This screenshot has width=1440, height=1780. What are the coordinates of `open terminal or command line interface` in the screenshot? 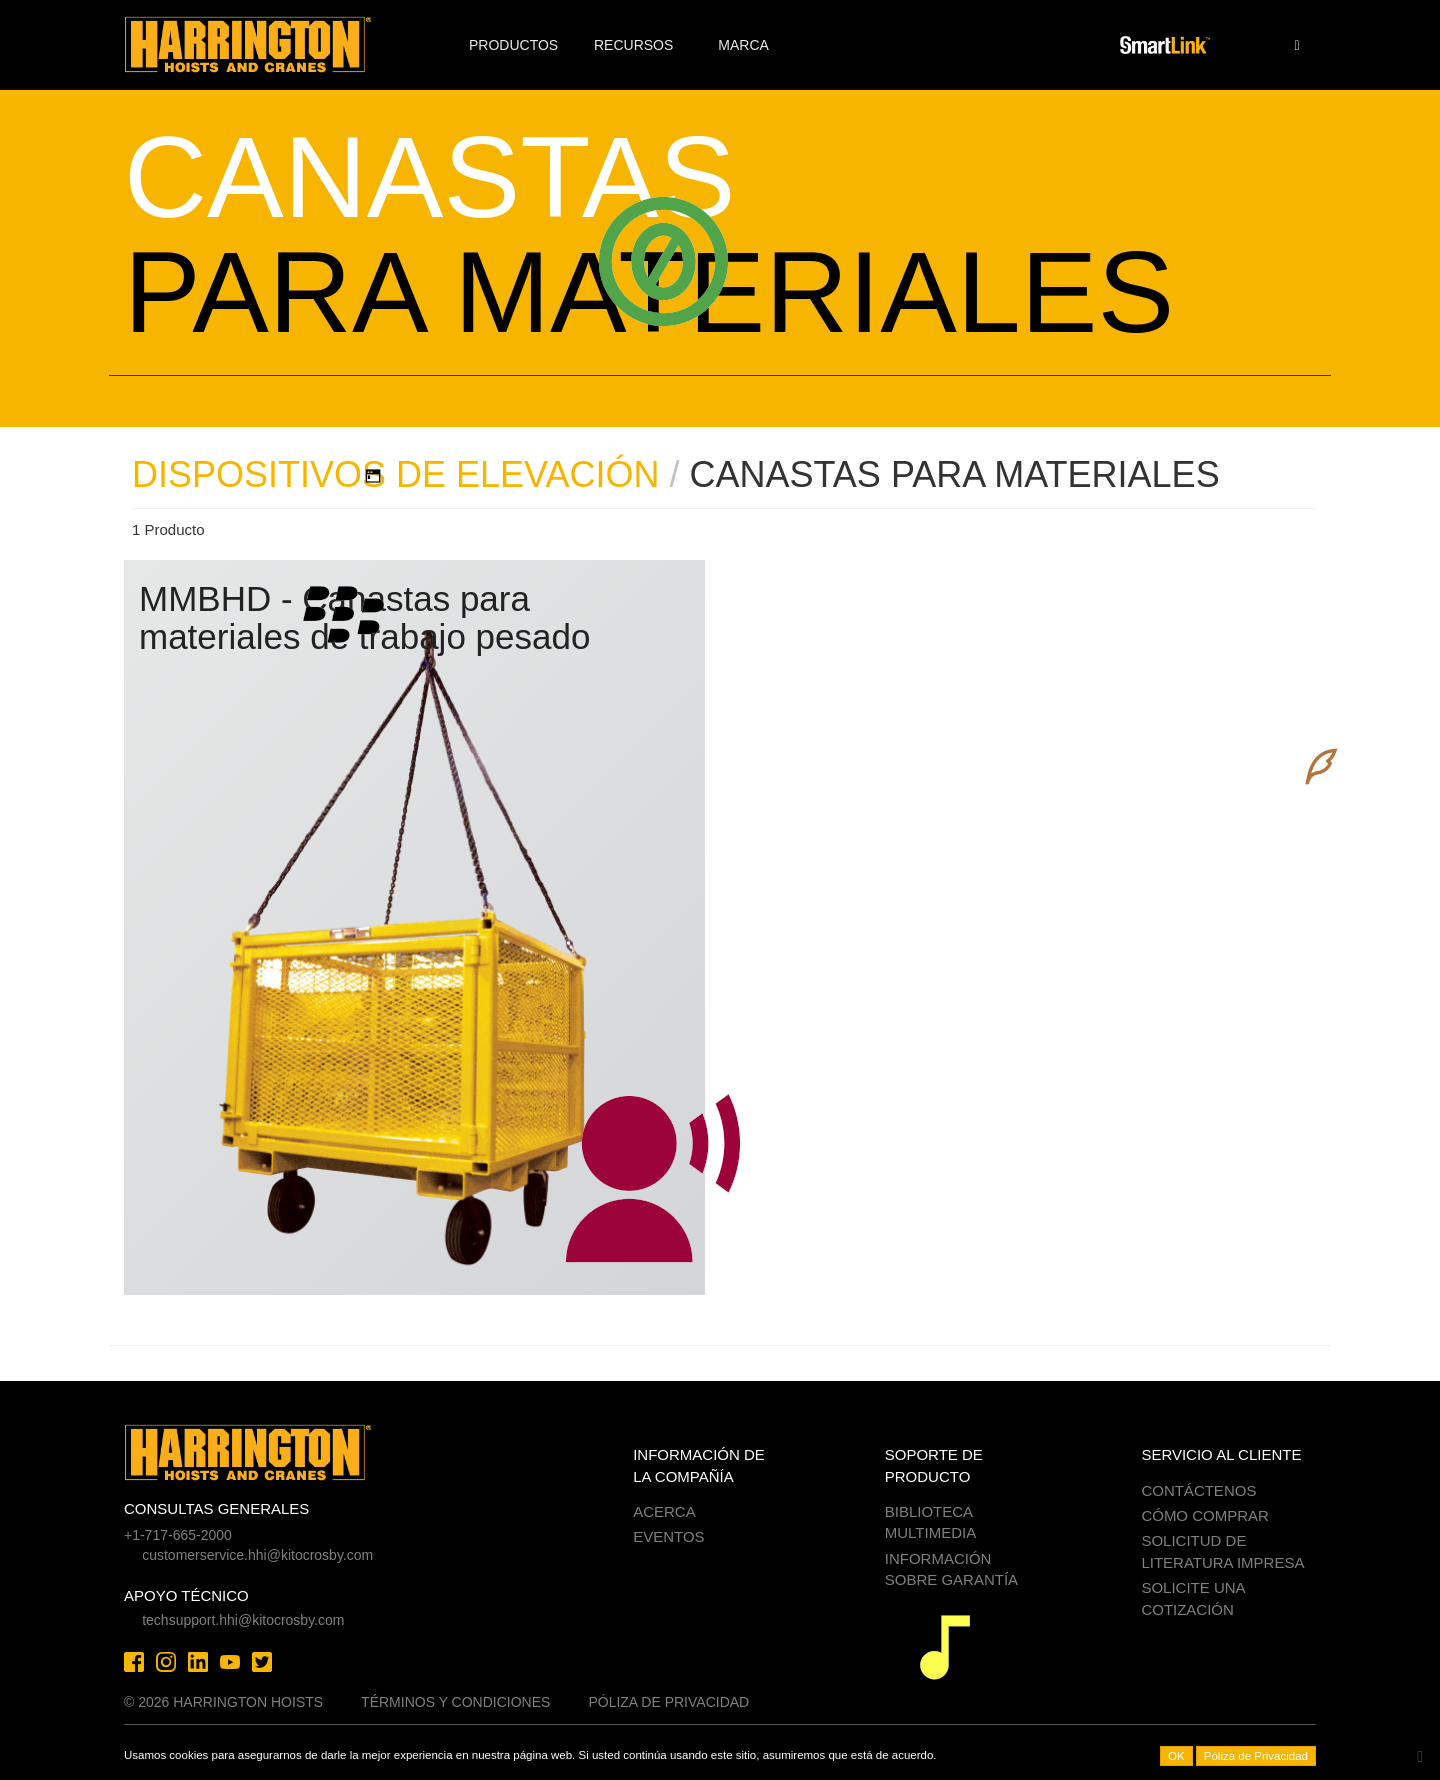 It's located at (373, 476).